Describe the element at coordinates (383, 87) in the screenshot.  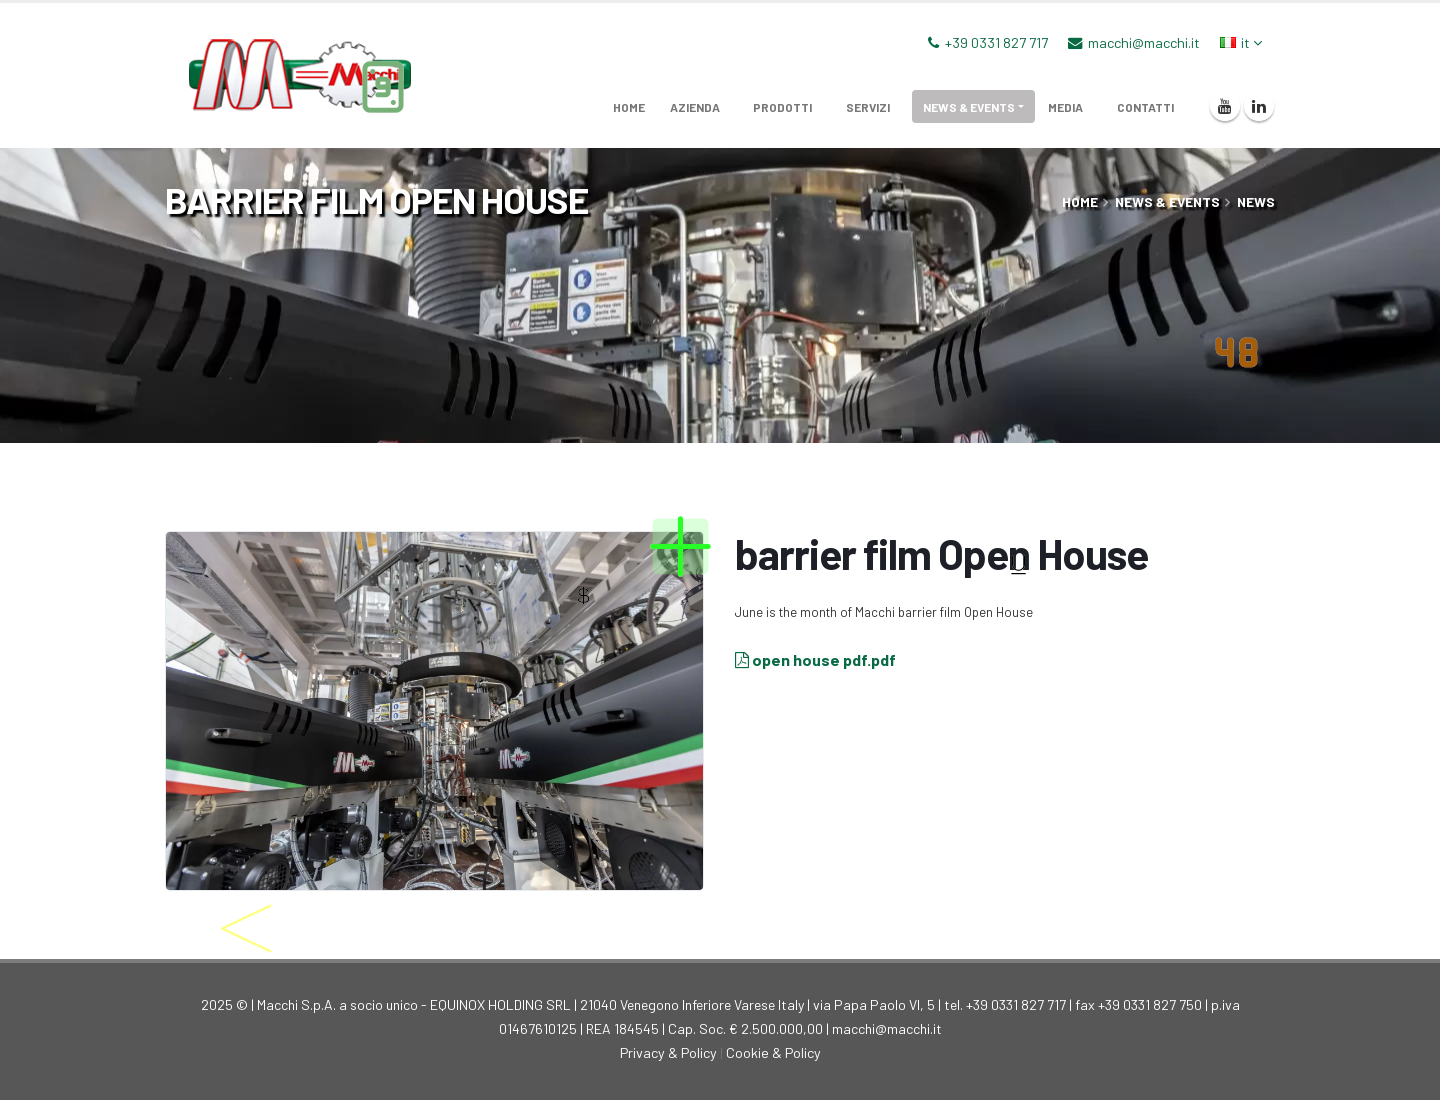
I see `play the 9 card in a card game` at that location.